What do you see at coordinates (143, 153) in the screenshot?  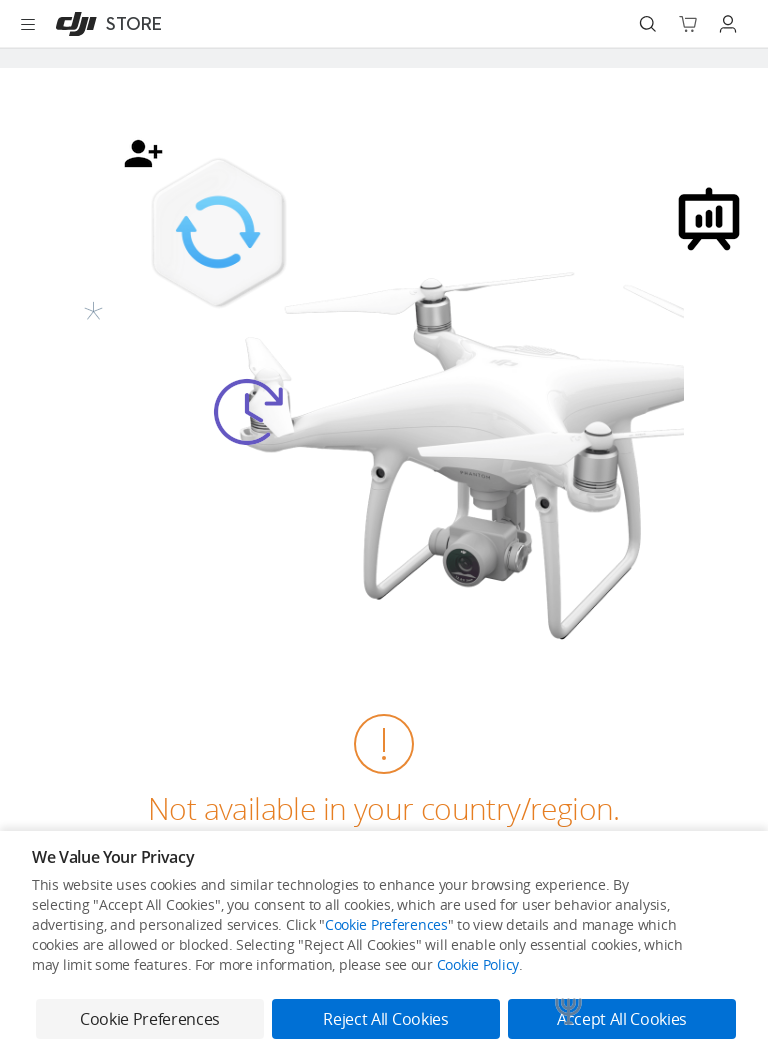 I see `add a new contact or friend` at bounding box center [143, 153].